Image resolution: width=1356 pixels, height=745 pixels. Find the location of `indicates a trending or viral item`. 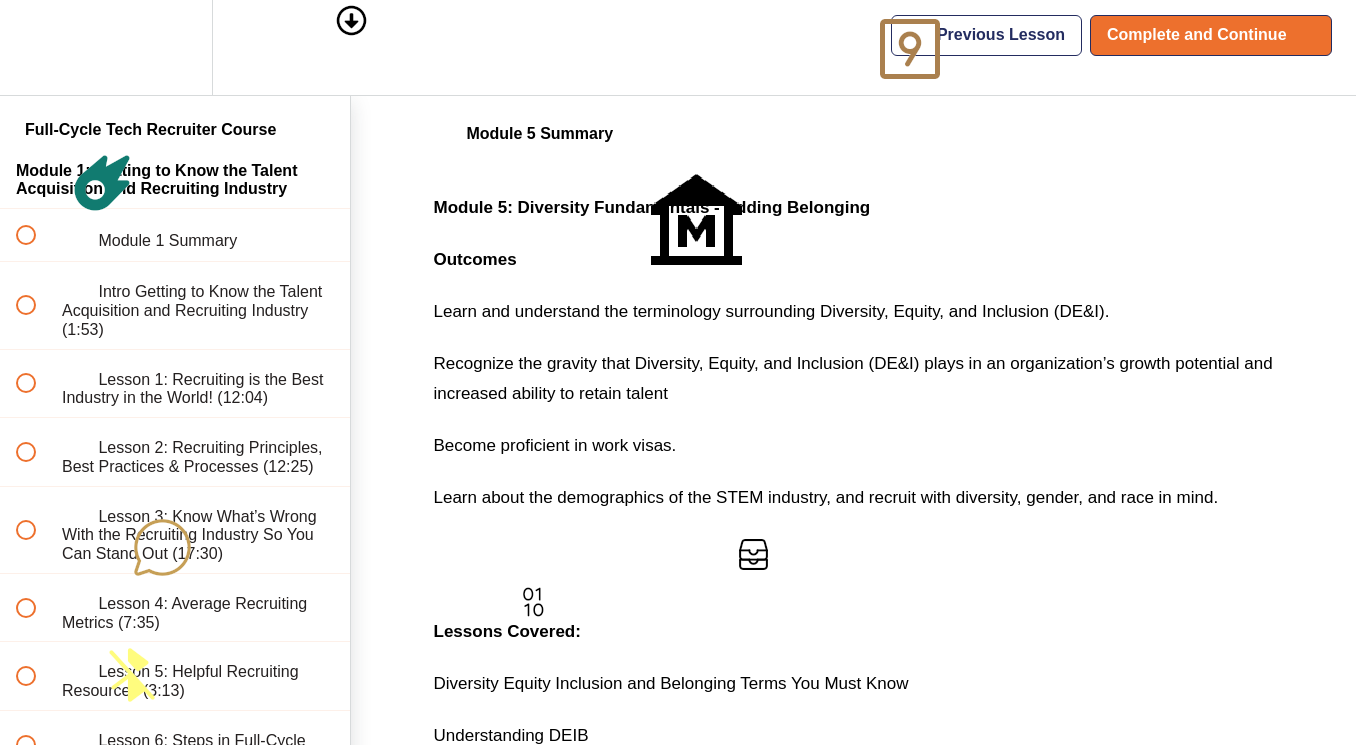

indicates a trending or viral item is located at coordinates (102, 183).